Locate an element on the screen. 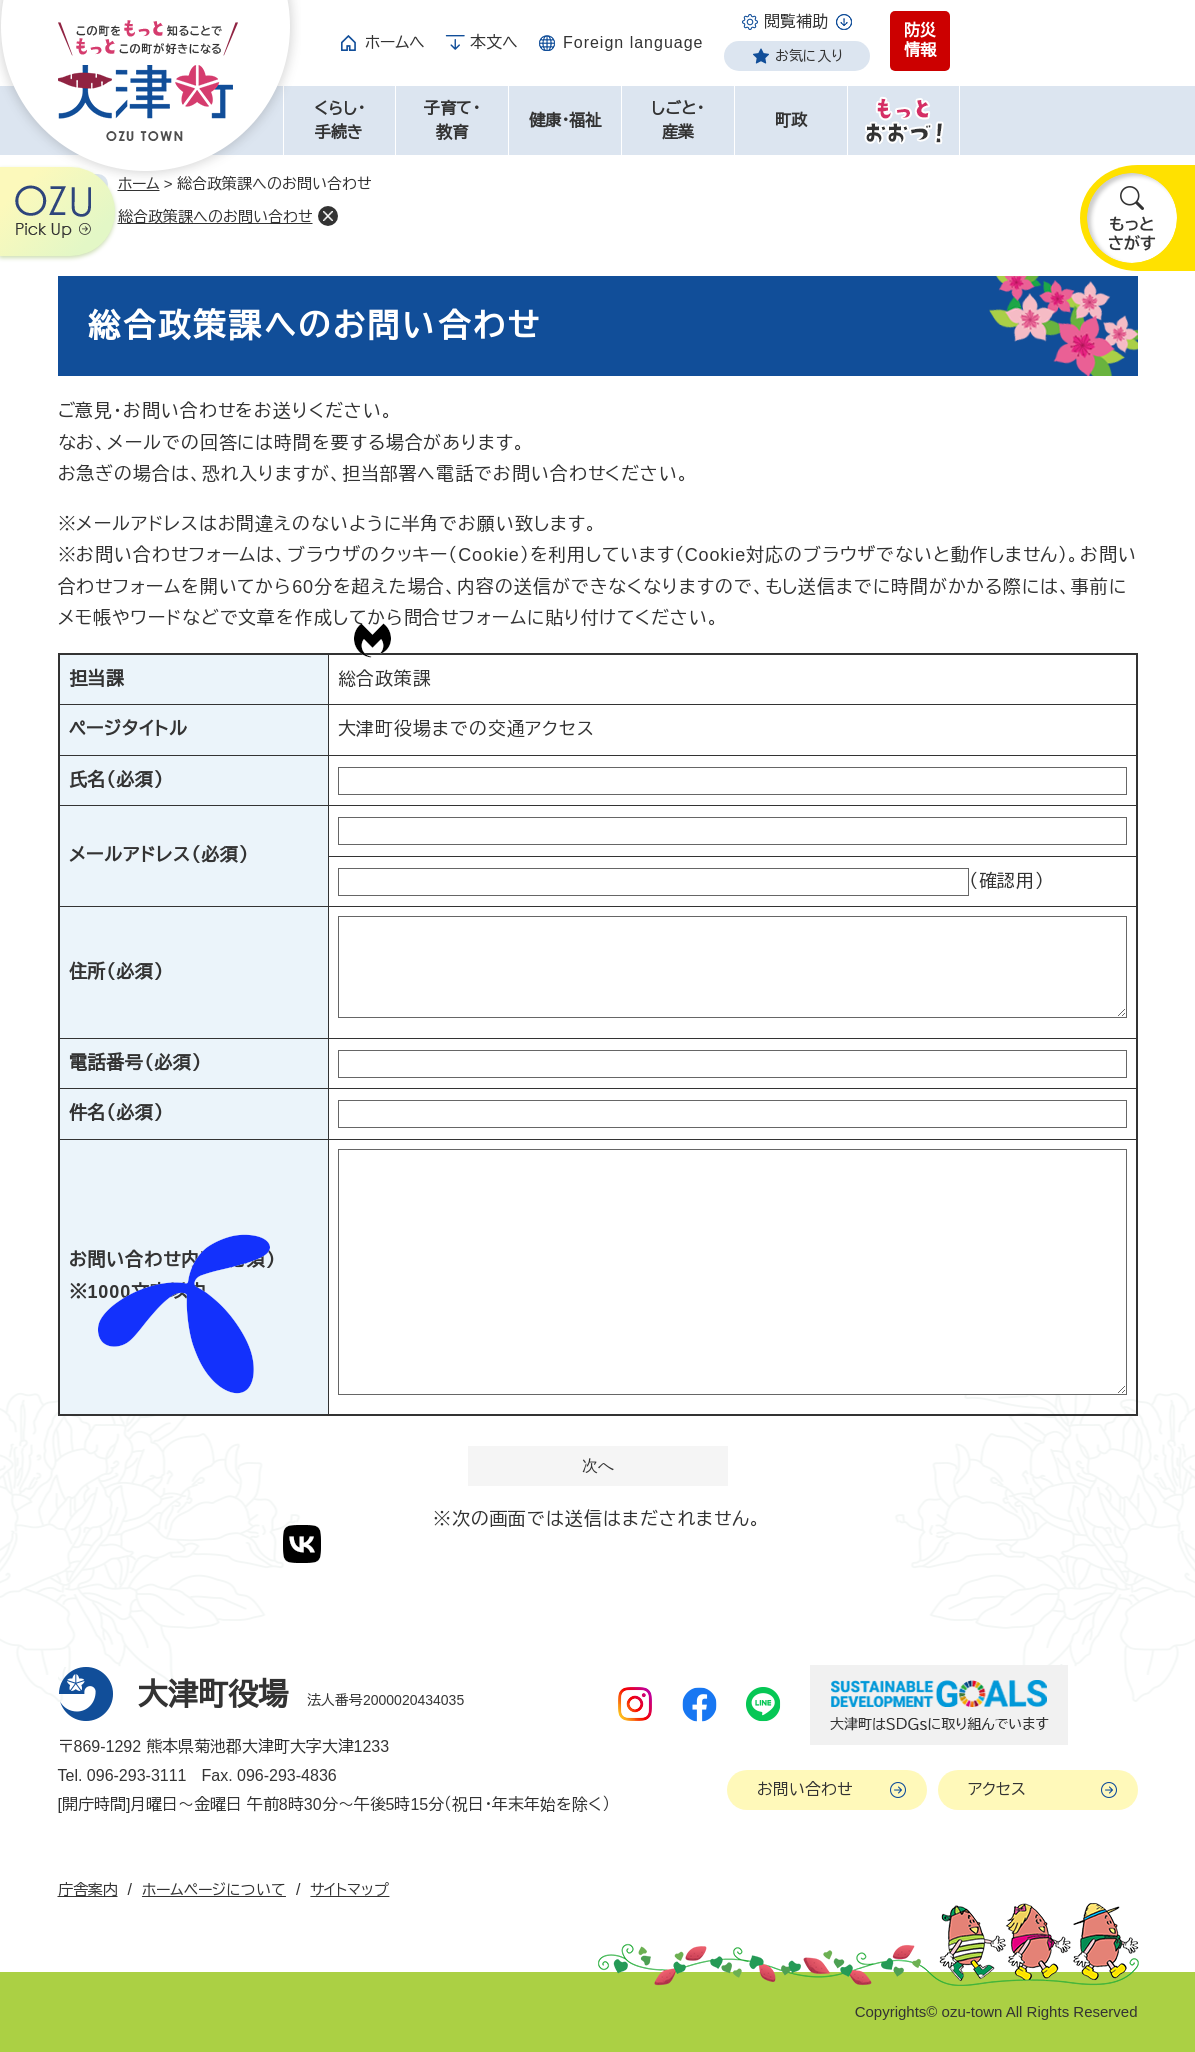  open malwarebytes antivirus software is located at coordinates (372, 640).